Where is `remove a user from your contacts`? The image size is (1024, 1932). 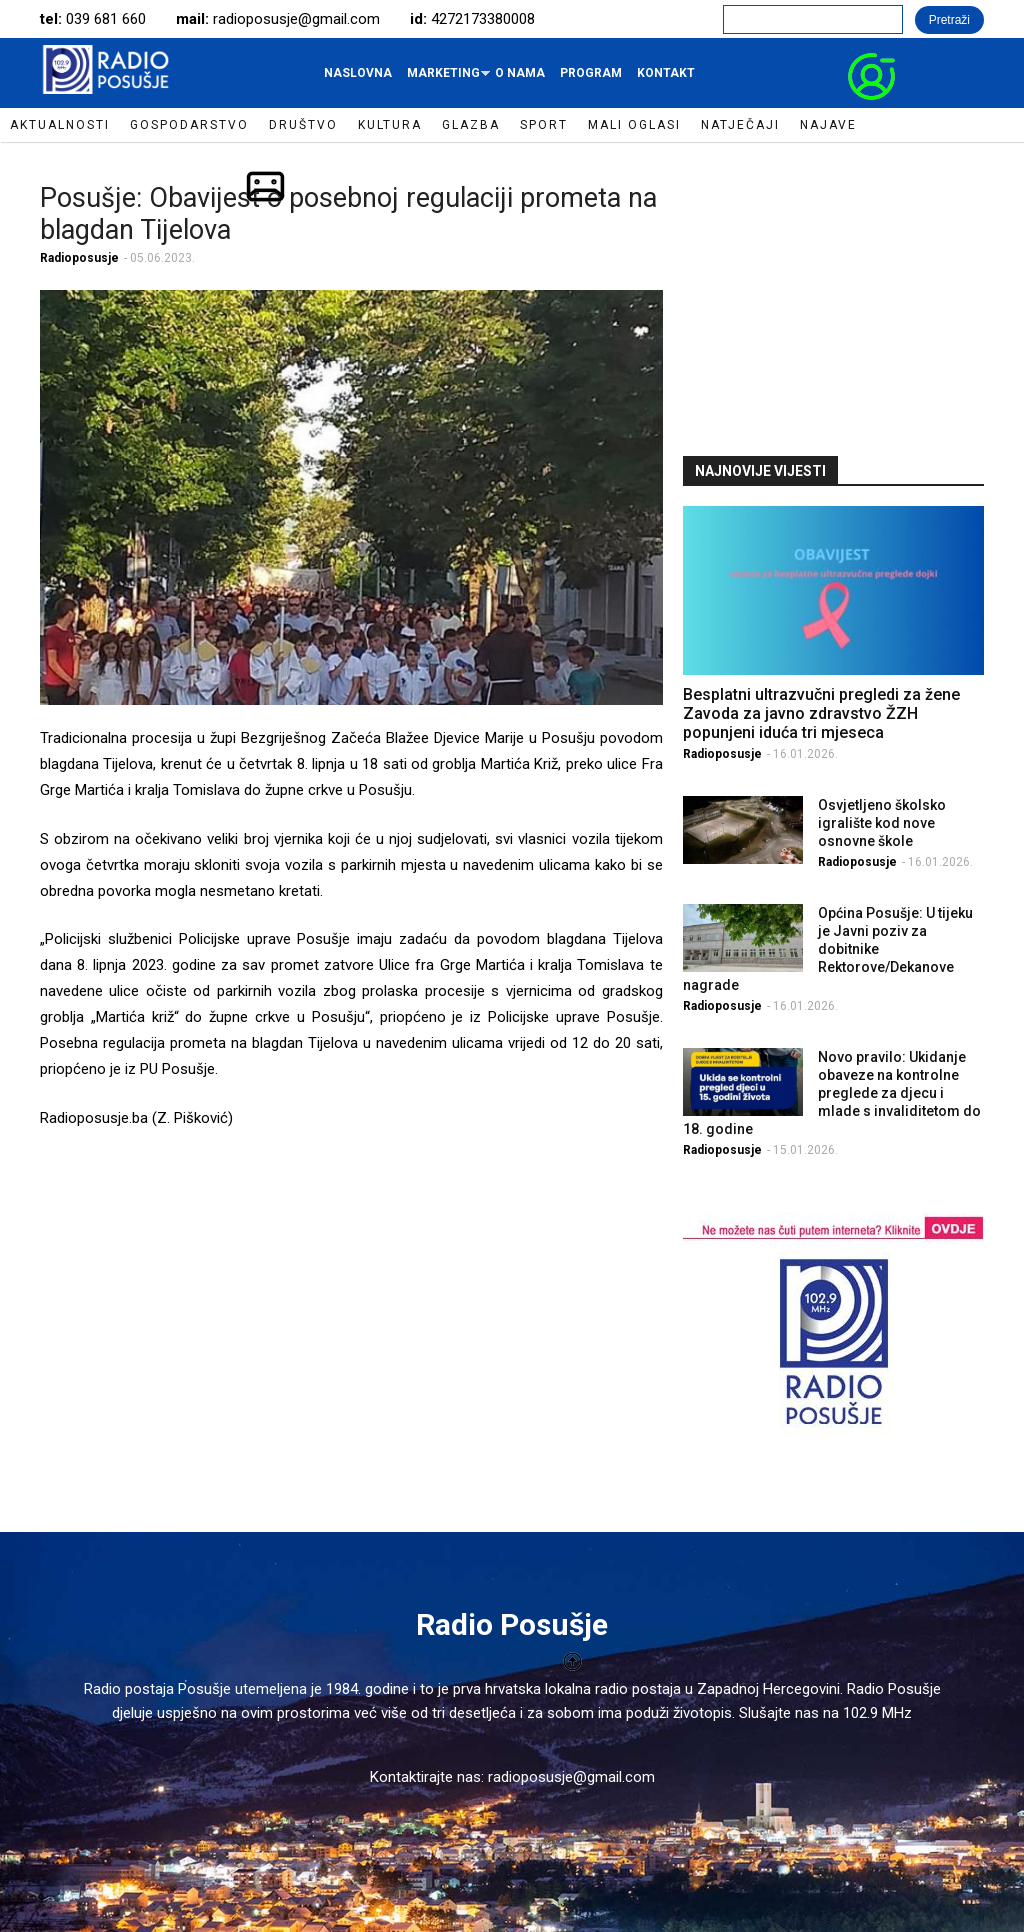
remove a user from your contacts is located at coordinates (871, 76).